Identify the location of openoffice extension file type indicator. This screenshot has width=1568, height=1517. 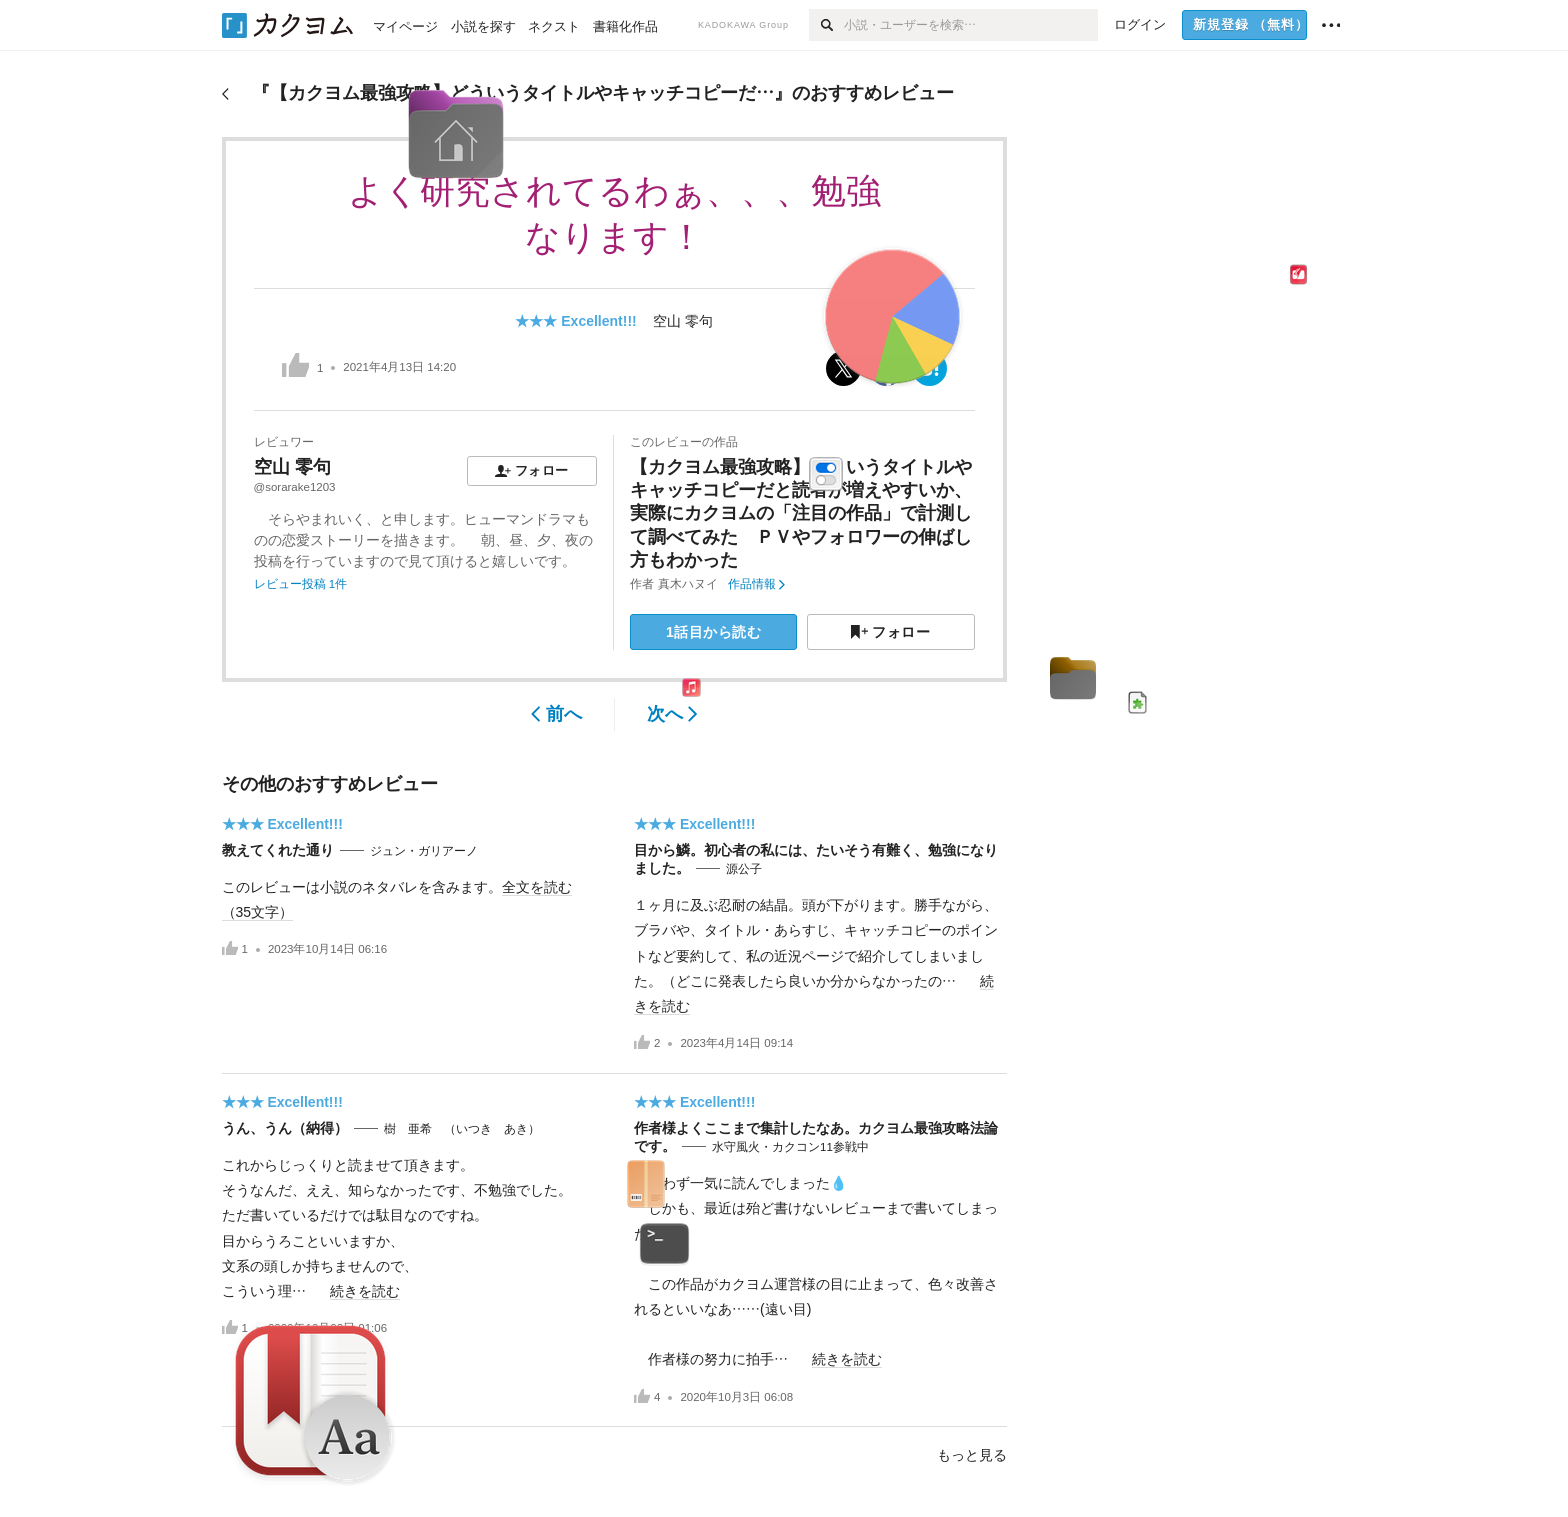
(1137, 702).